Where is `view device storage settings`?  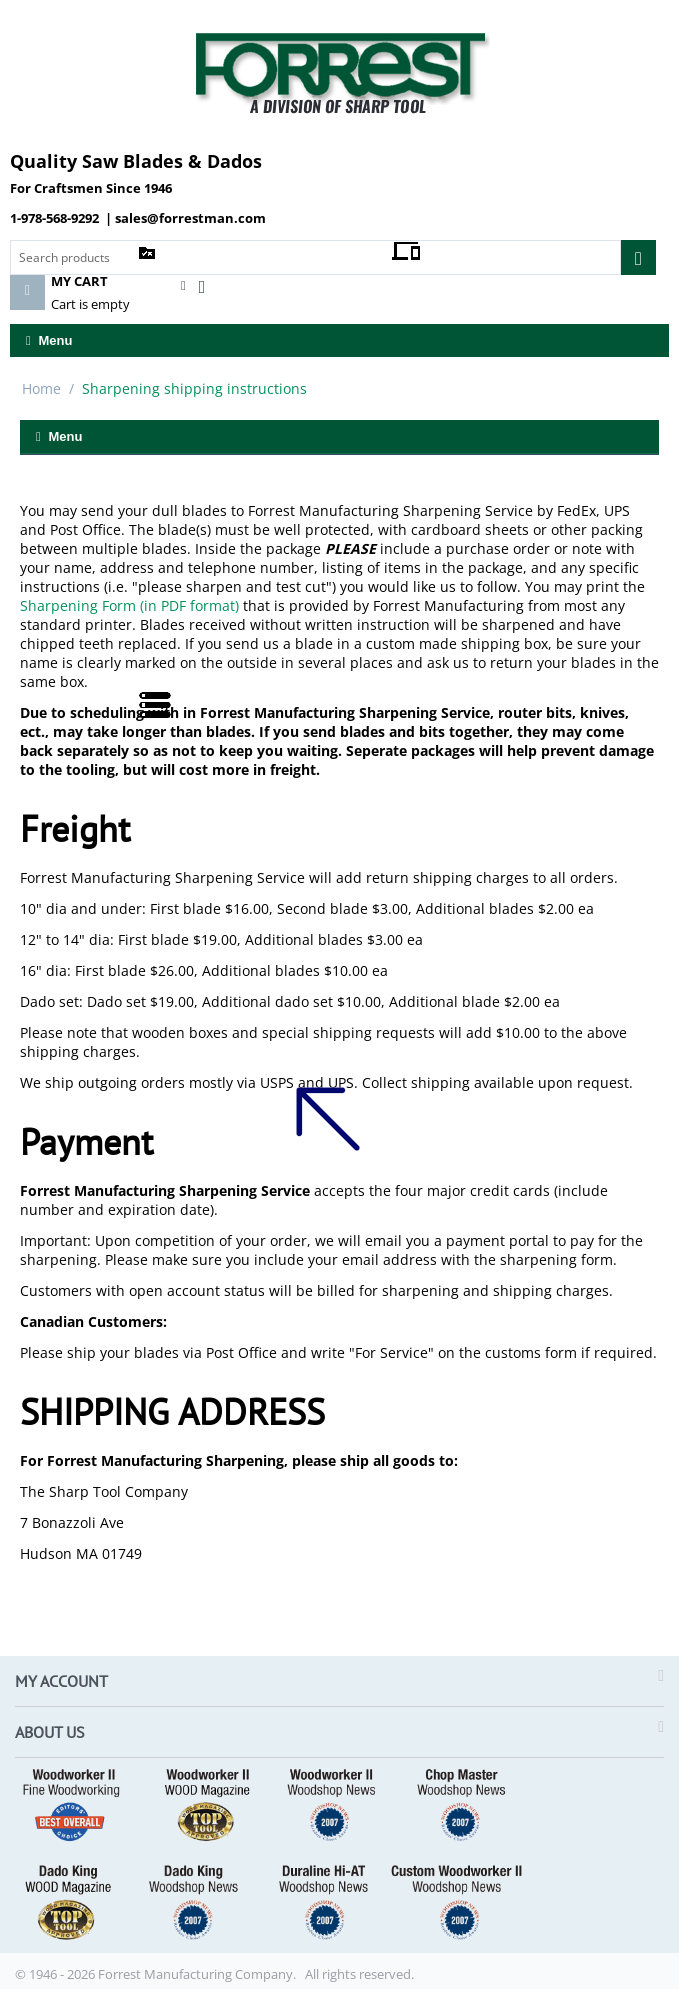 view device storage settings is located at coordinates (155, 705).